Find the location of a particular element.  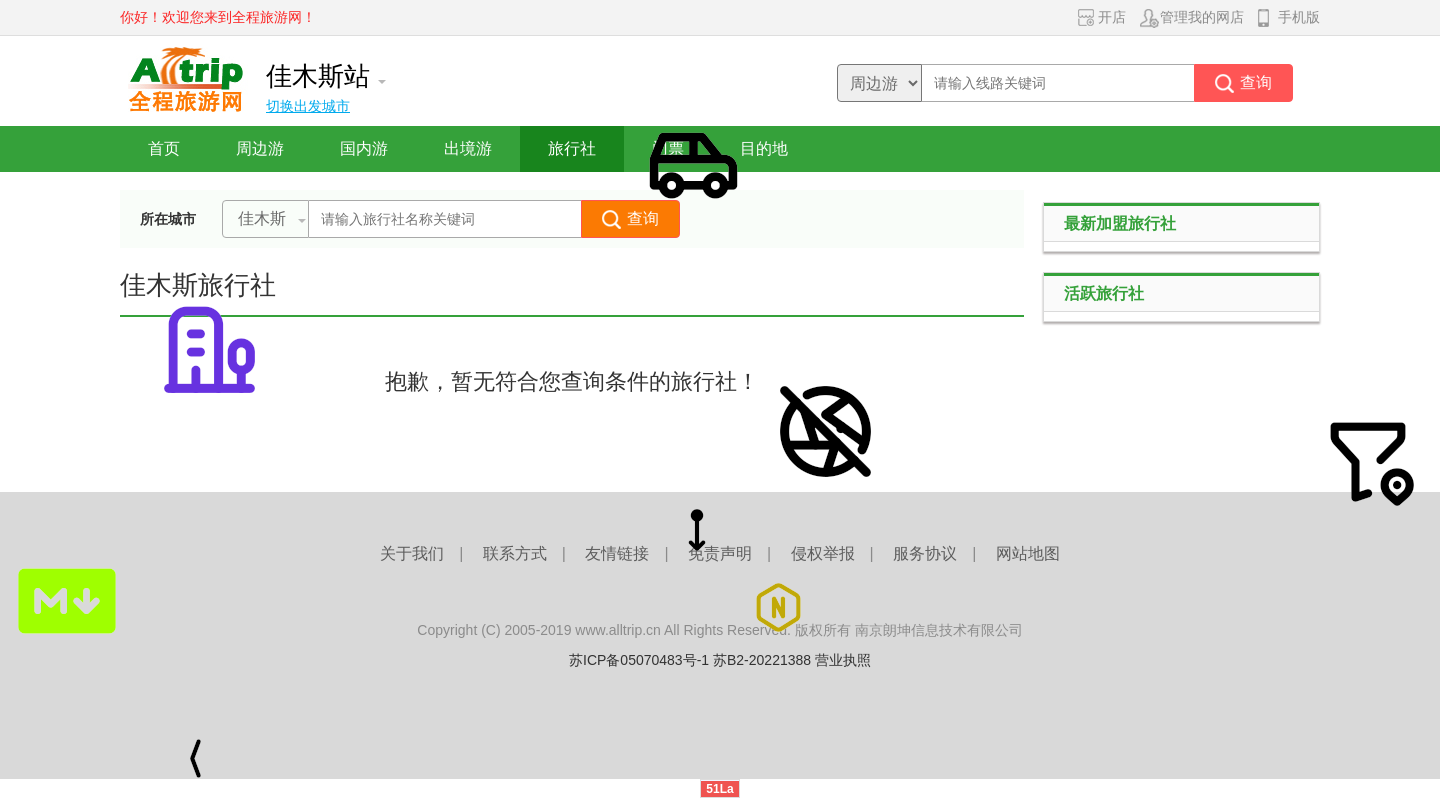

access vehicle or driving settings is located at coordinates (693, 163).